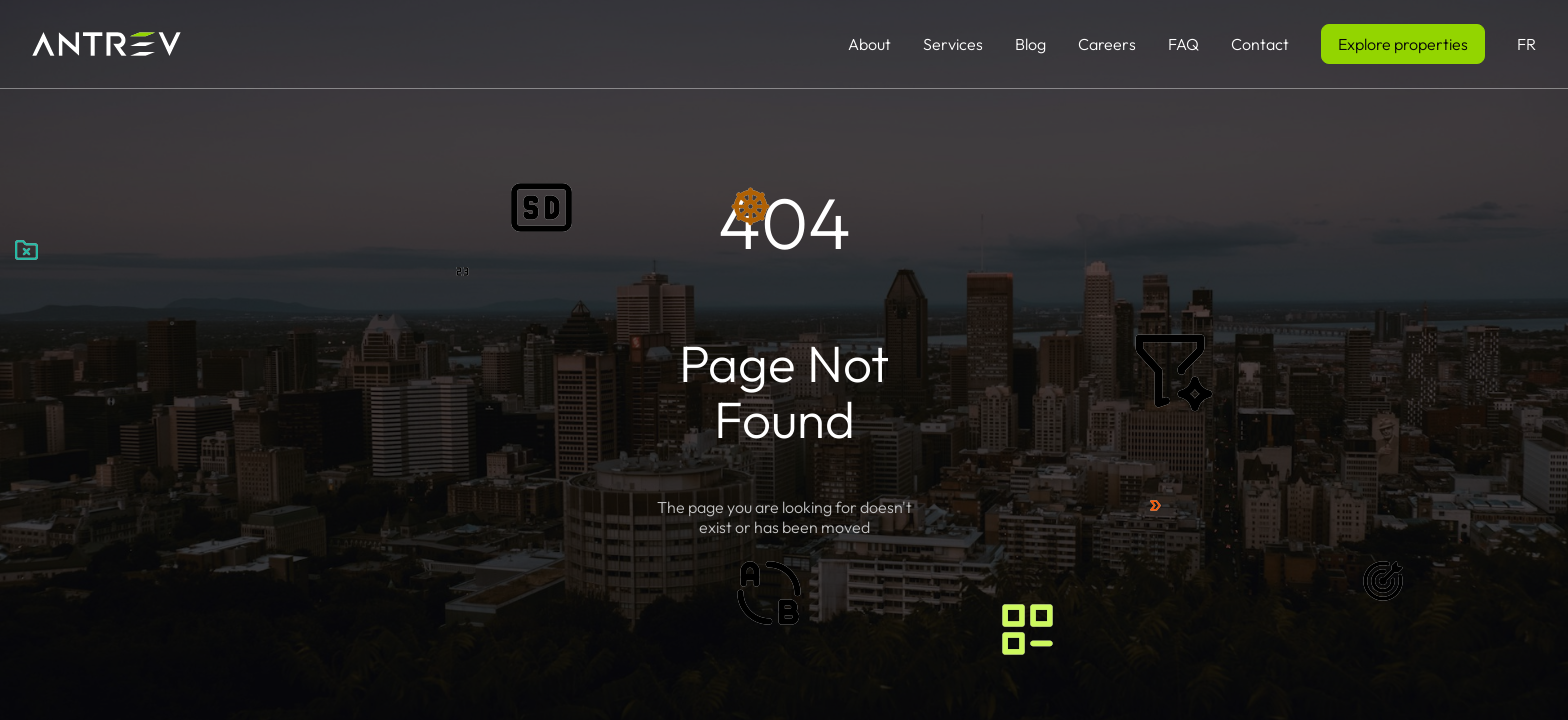 The height and width of the screenshot is (720, 1568). What do you see at coordinates (1170, 369) in the screenshot?
I see `apply smart or AI-powered filters` at bounding box center [1170, 369].